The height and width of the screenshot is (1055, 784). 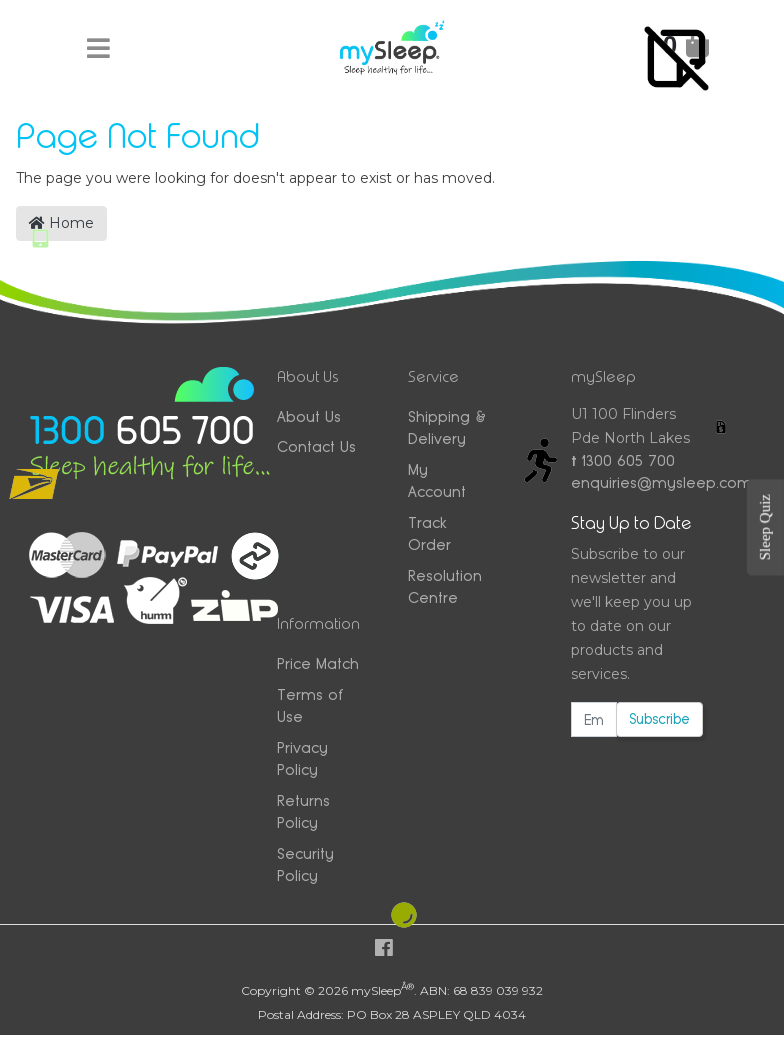 I want to click on apply inner shadow effect to bottom-right corner, so click(x=404, y=915).